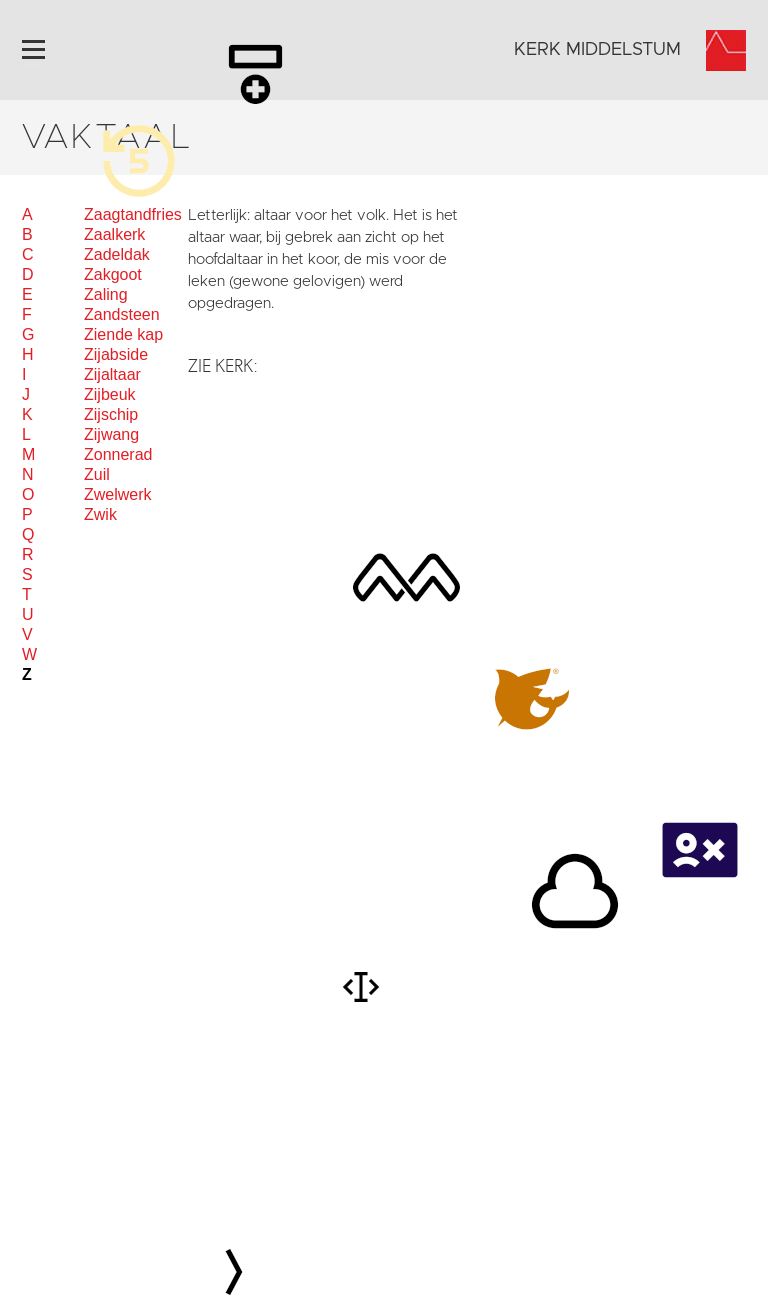  Describe the element at coordinates (233, 1272) in the screenshot. I see `navigate to the next item or page` at that location.